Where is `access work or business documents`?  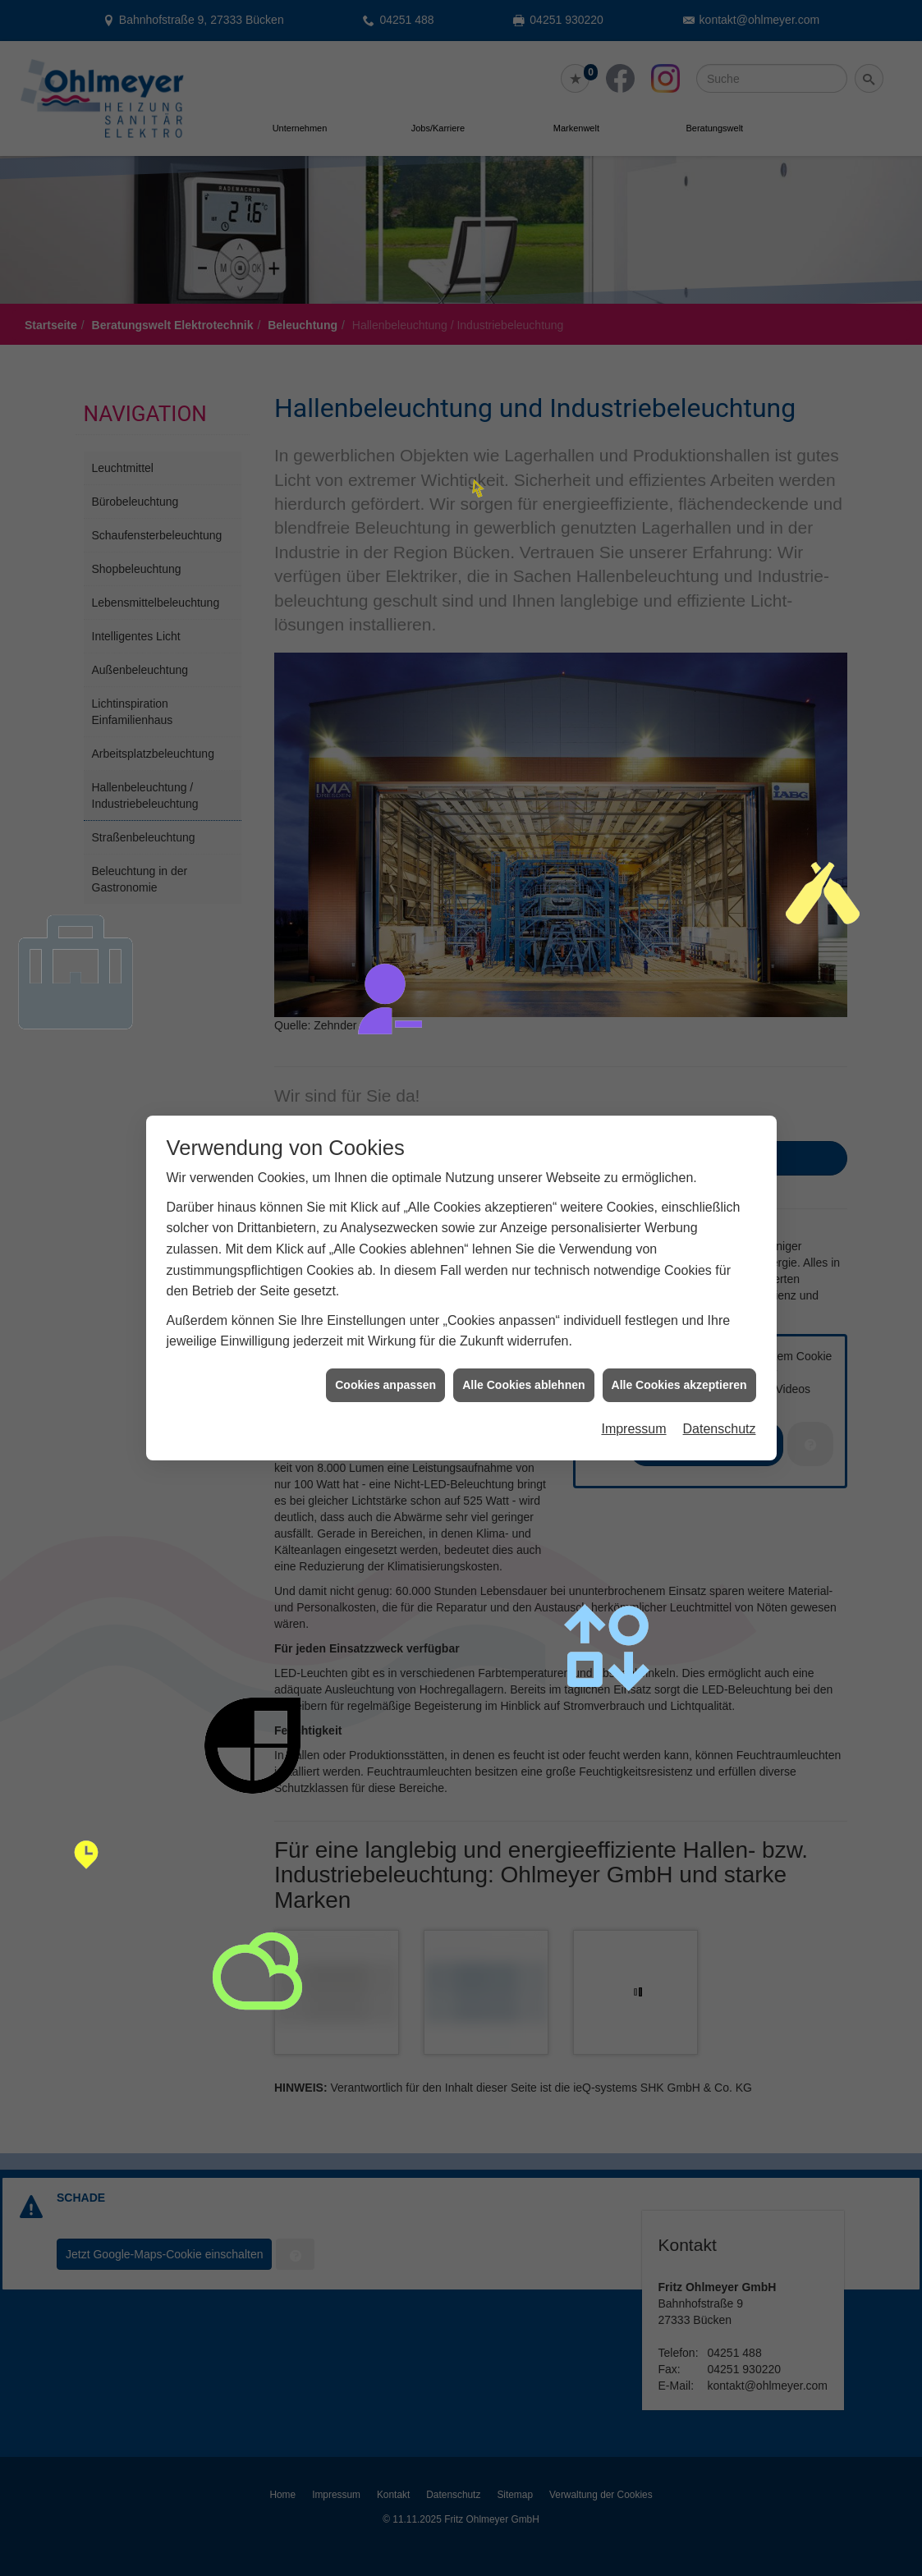
access work or business documents is located at coordinates (76, 978).